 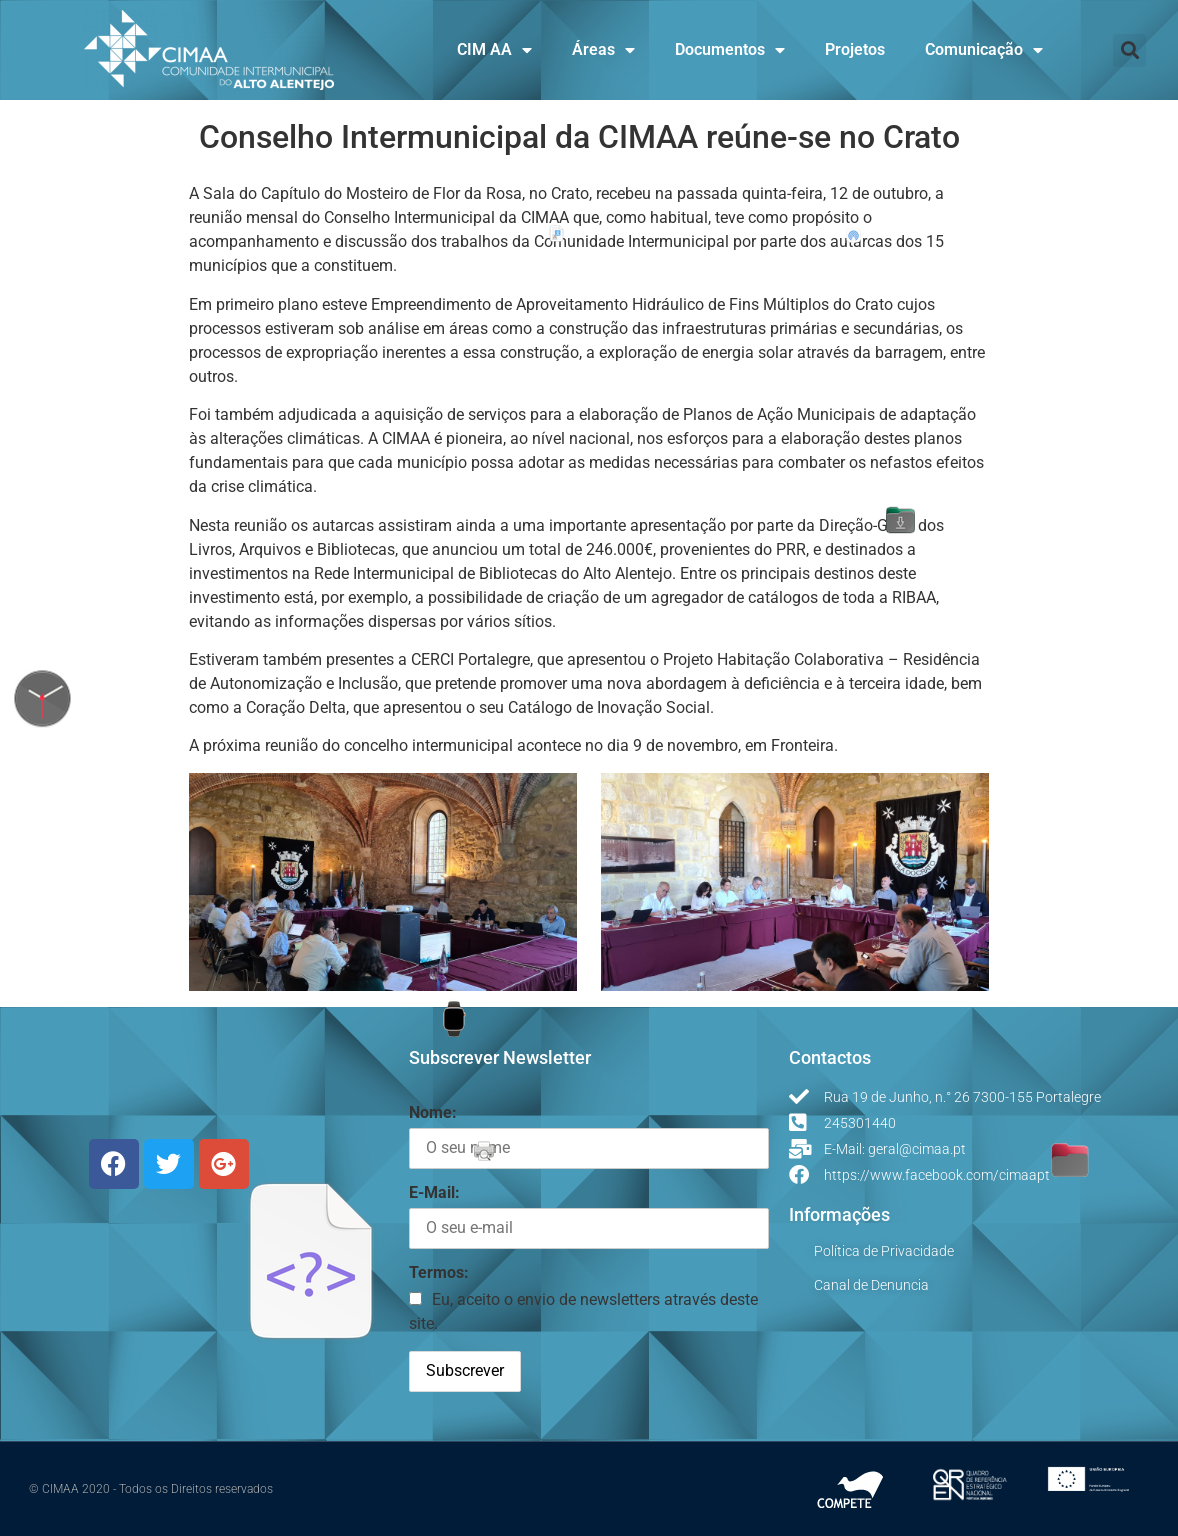 What do you see at coordinates (311, 1261) in the screenshot?
I see `a php source code file` at bounding box center [311, 1261].